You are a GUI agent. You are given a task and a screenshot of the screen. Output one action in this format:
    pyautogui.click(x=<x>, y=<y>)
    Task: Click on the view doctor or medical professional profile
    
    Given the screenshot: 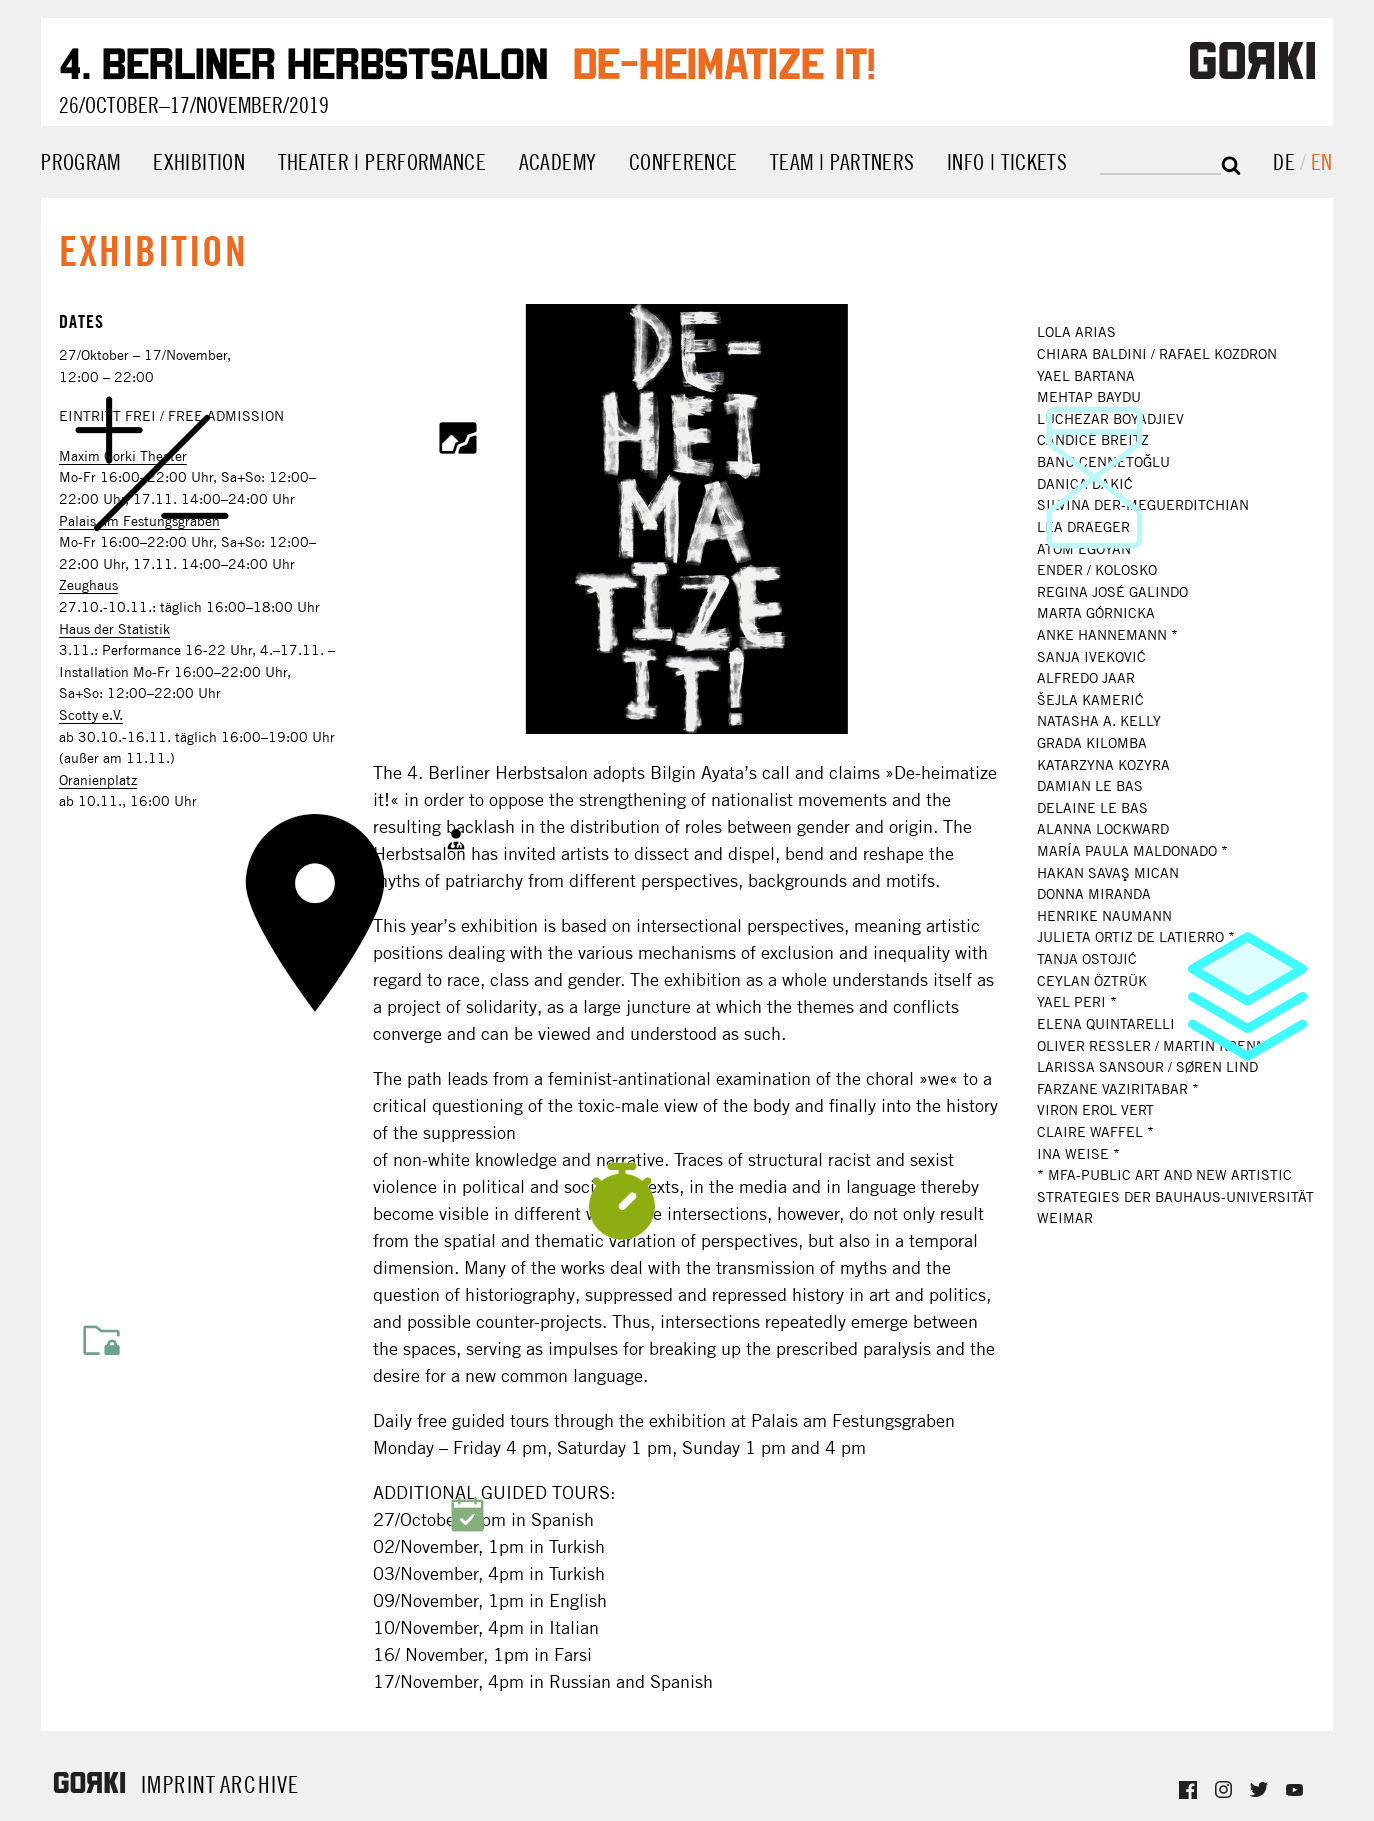 What is the action you would take?
    pyautogui.click(x=456, y=839)
    